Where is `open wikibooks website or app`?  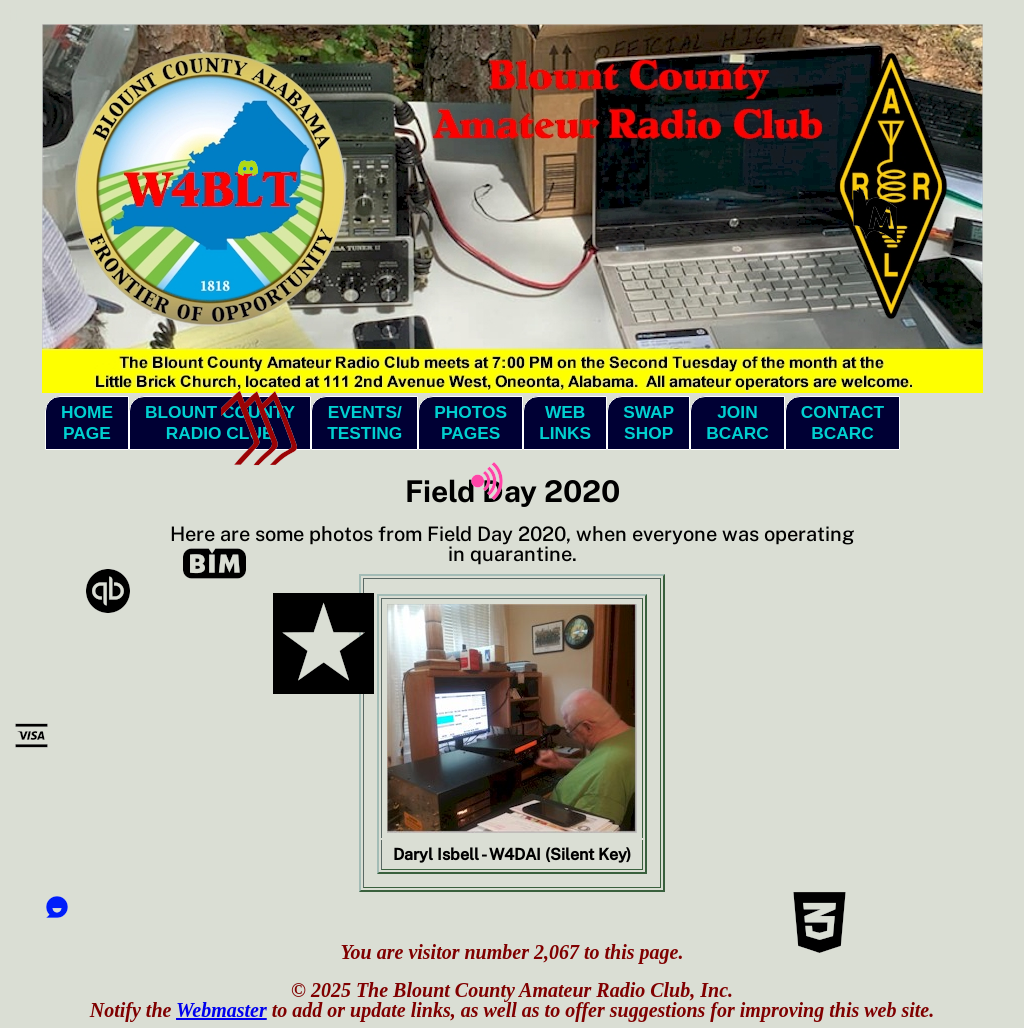
open wikibooks website or app is located at coordinates (259, 428).